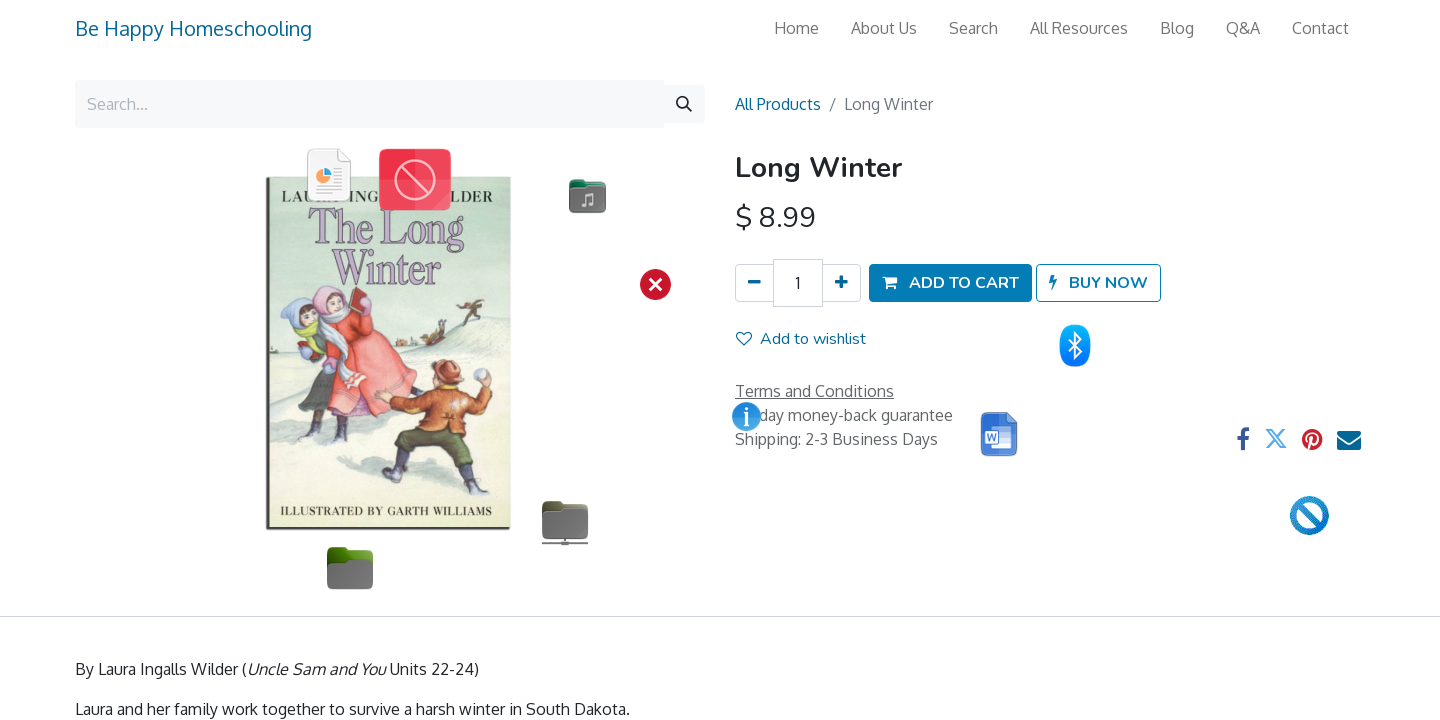  I want to click on access a remote or network folder, so click(565, 522).